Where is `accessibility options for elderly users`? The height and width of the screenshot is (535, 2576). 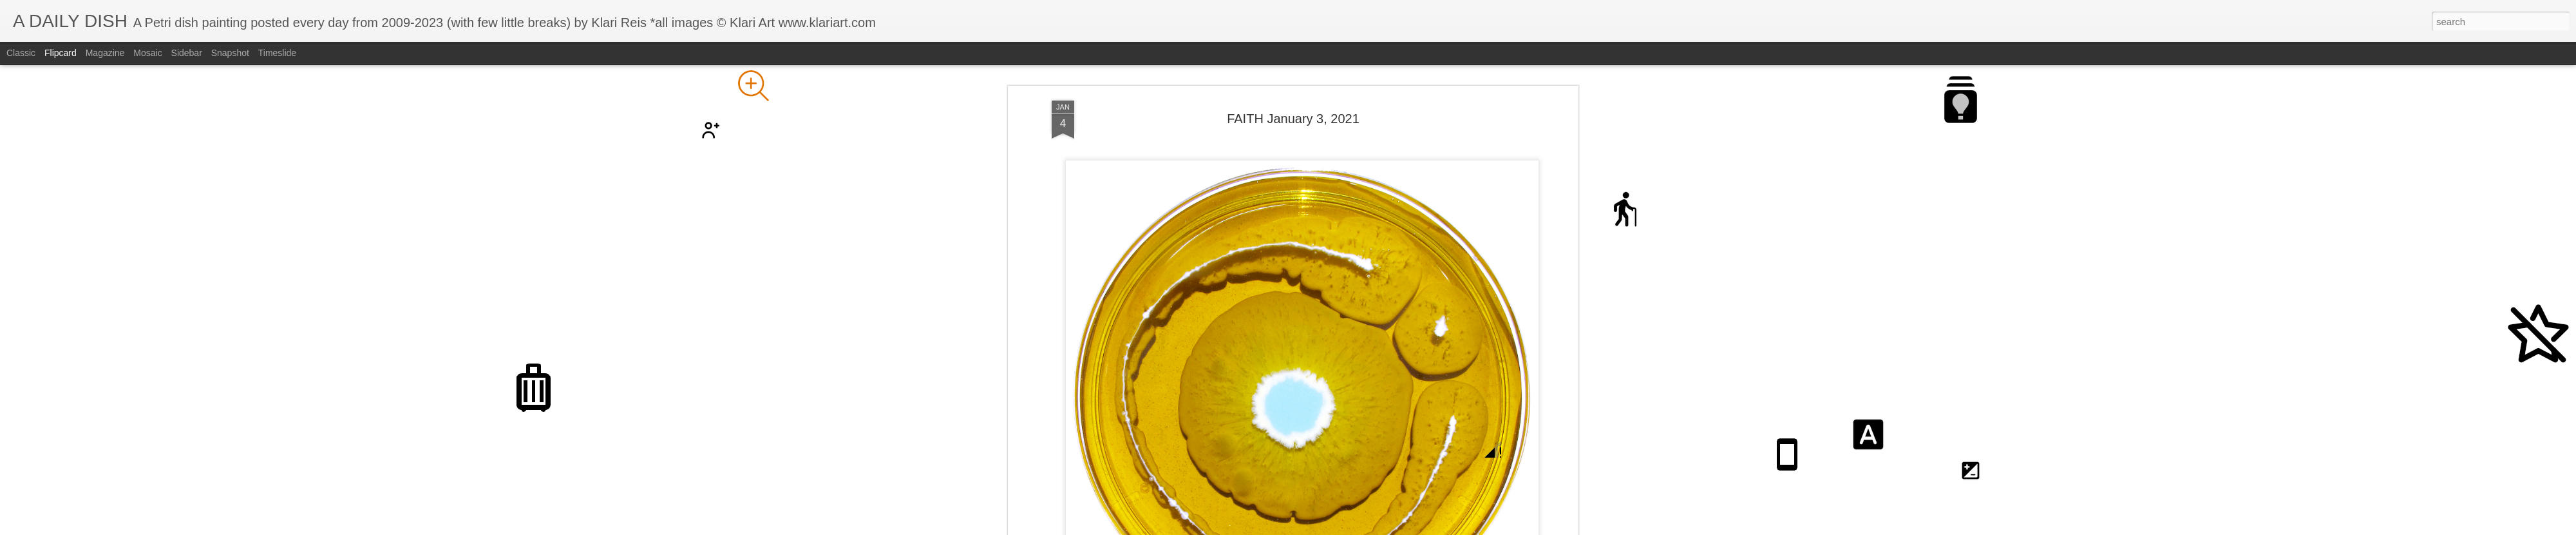
accessibility options for elderly users is located at coordinates (1624, 209).